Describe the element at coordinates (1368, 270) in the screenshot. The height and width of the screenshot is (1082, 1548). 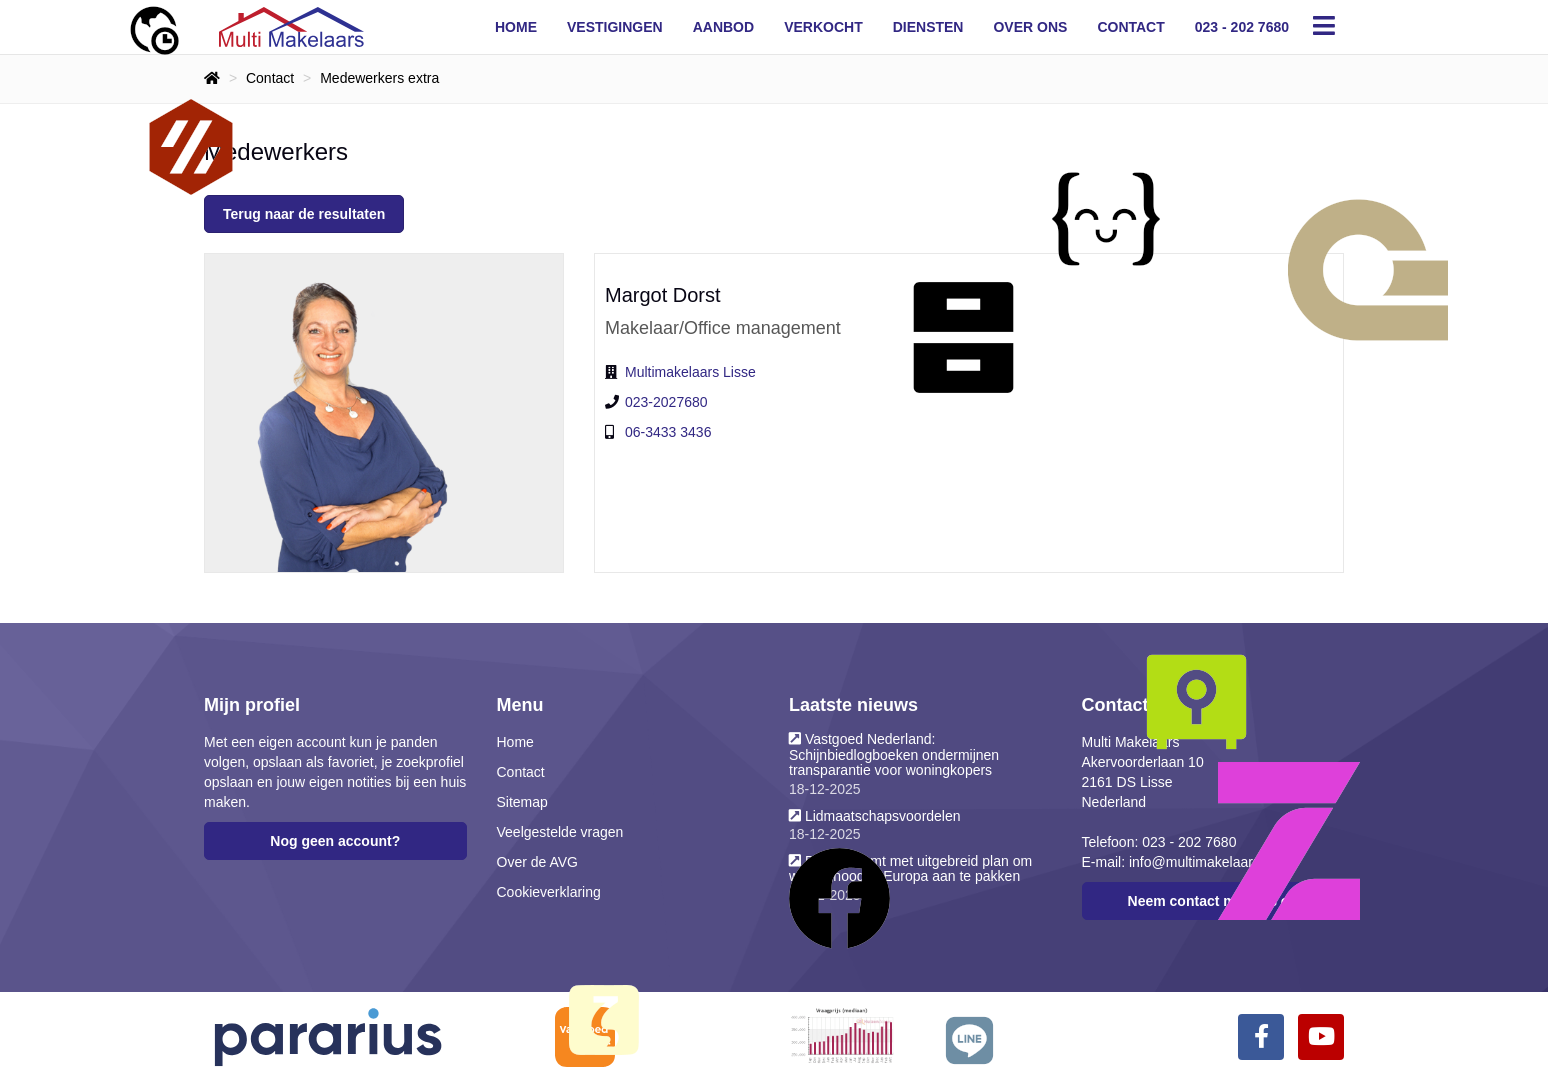
I see `link to Appwrite backend services` at that location.